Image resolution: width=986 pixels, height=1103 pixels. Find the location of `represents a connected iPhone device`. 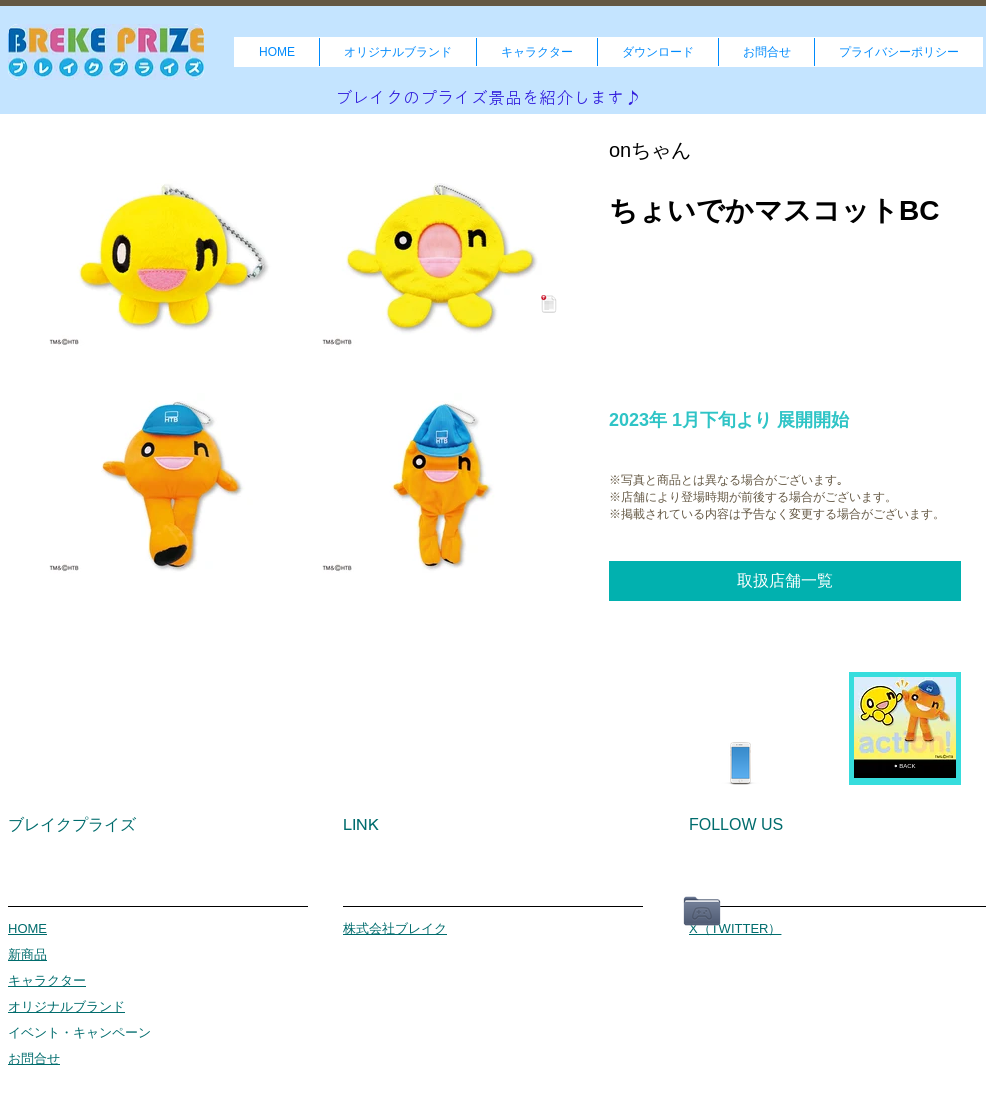

represents a connected iPhone device is located at coordinates (740, 763).